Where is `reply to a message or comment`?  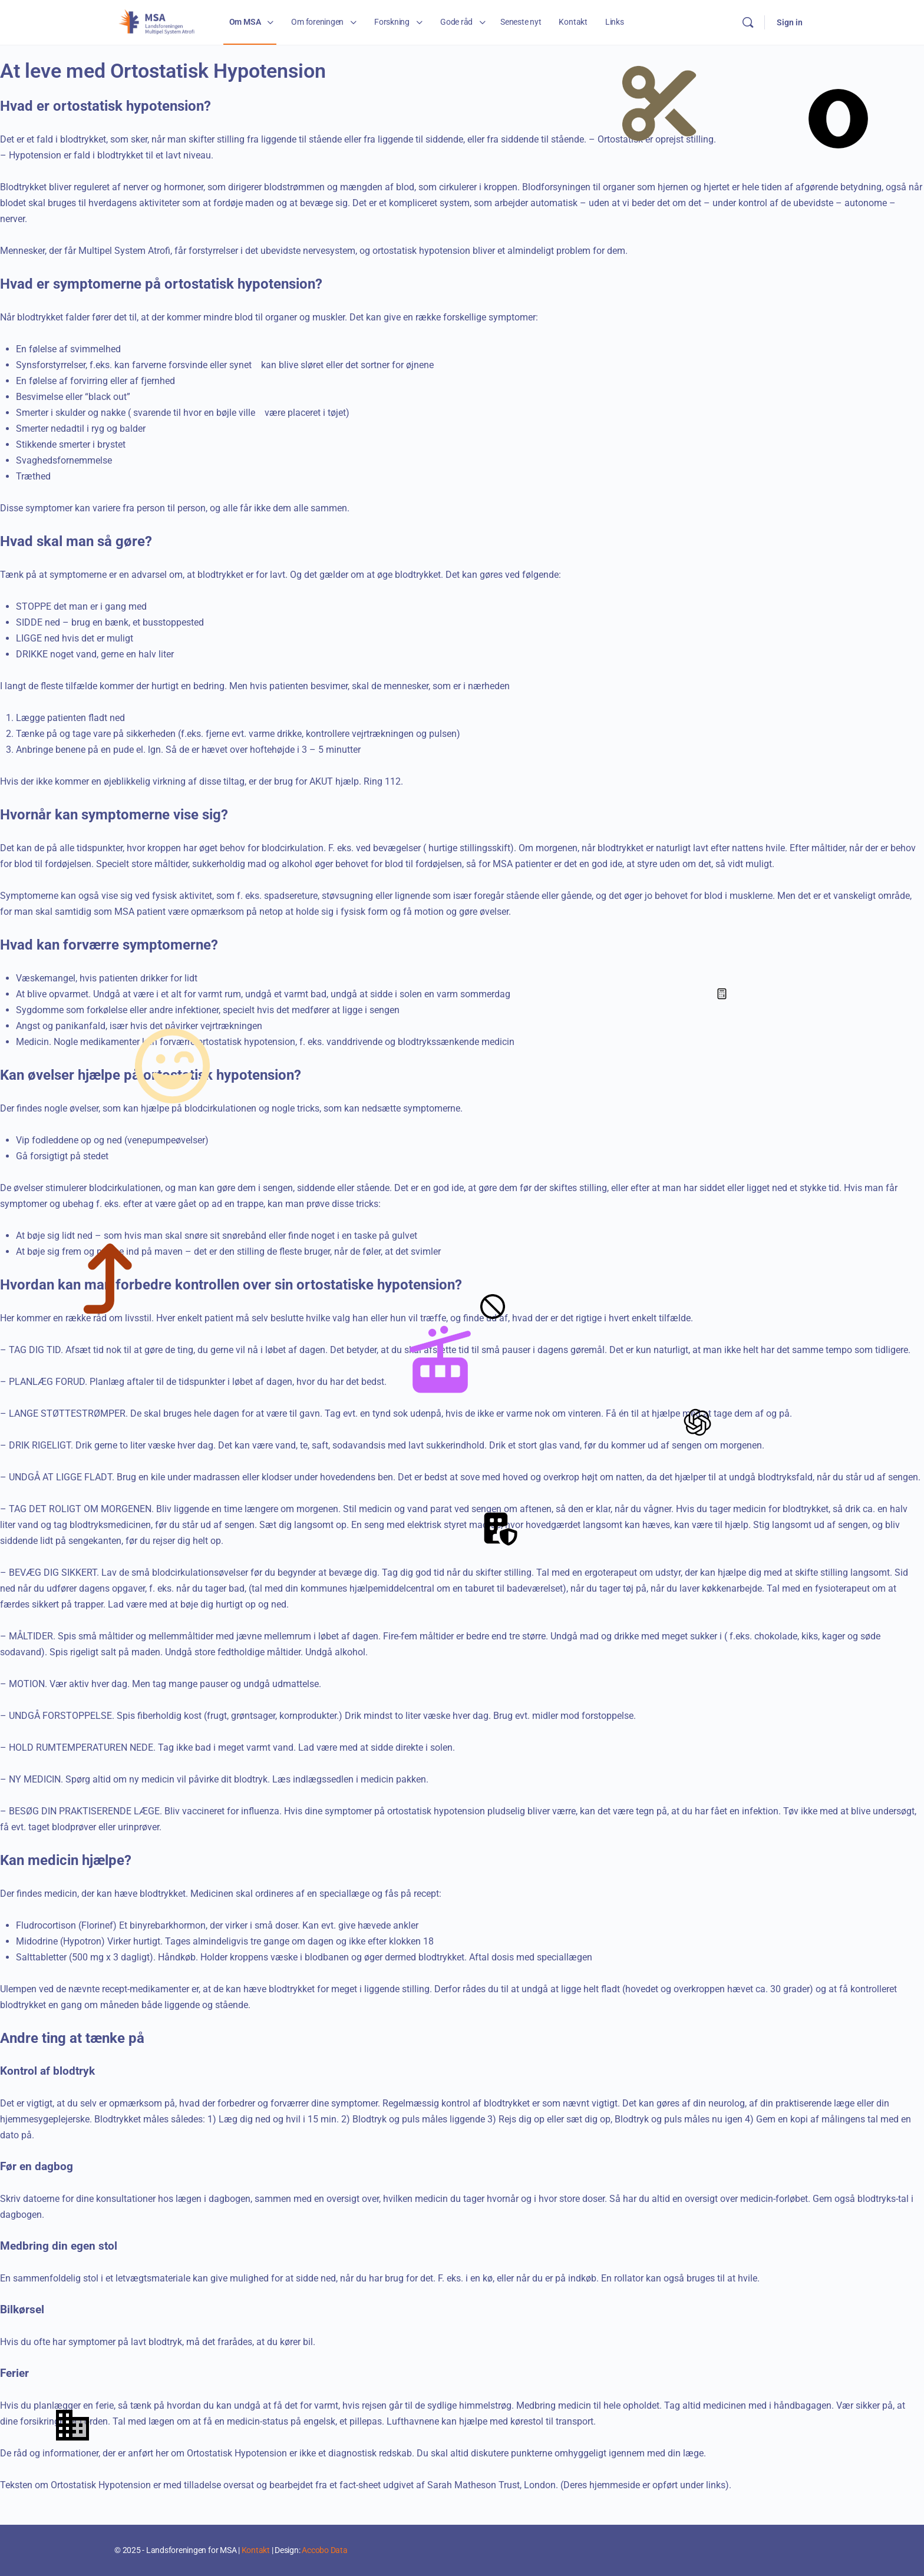 reply to a message or comment is located at coordinates (110, 1278).